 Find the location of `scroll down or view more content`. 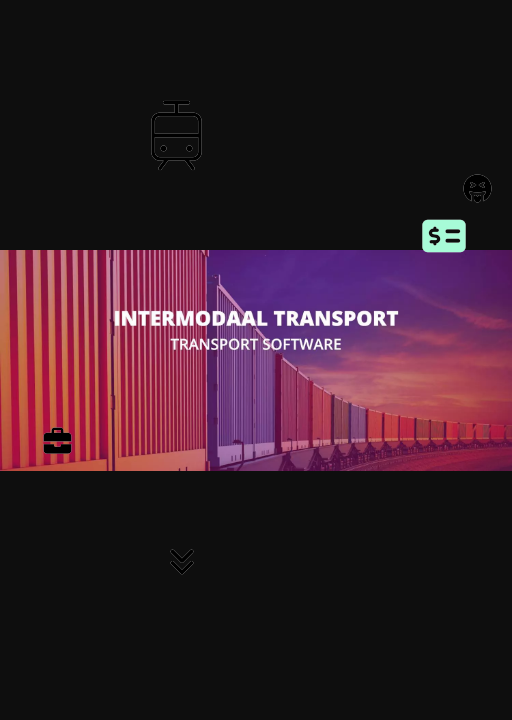

scroll down or view more content is located at coordinates (182, 561).